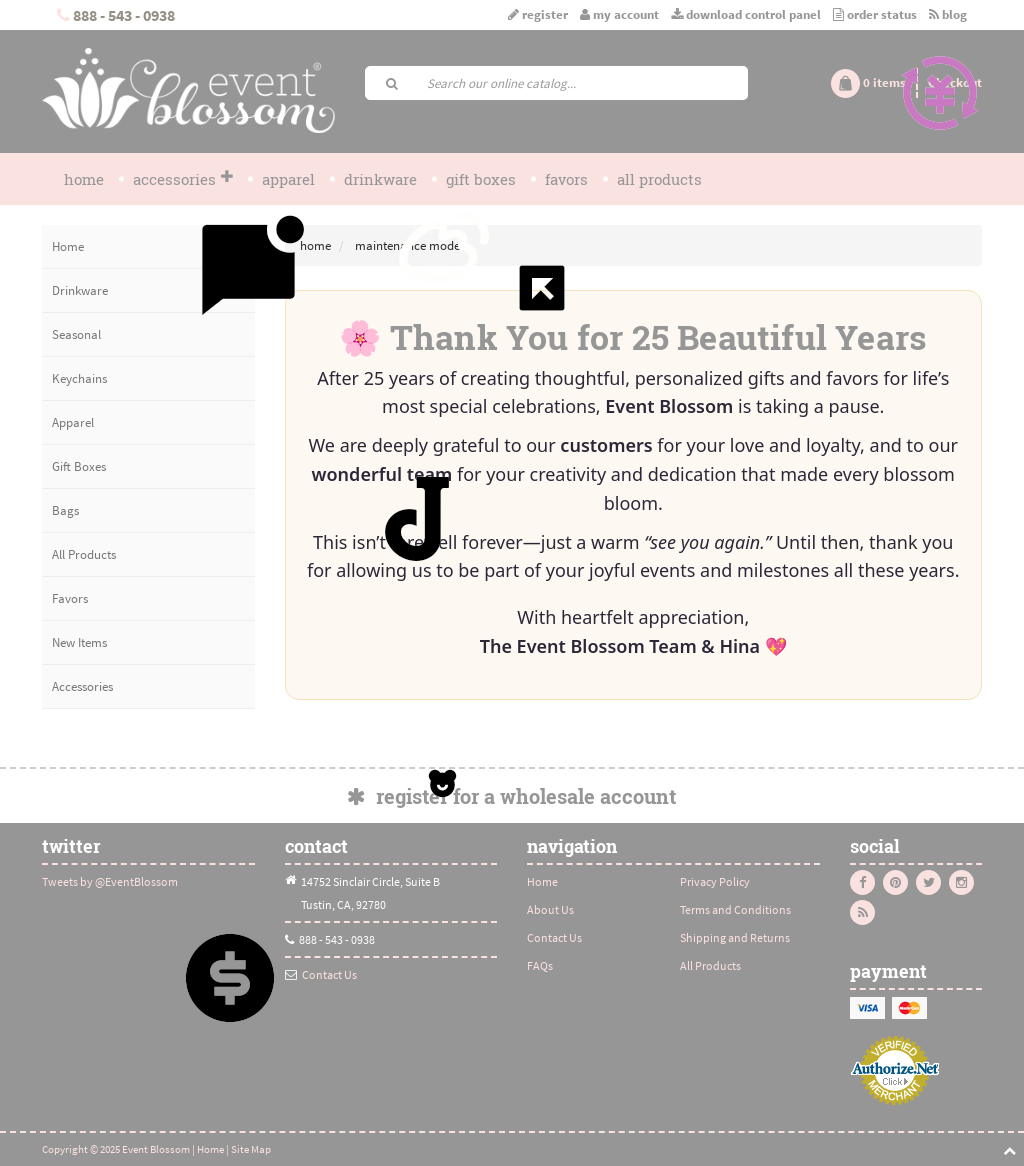 Image resolution: width=1024 pixels, height=1166 pixels. Describe the element at coordinates (444, 248) in the screenshot. I see `open Weibo app` at that location.